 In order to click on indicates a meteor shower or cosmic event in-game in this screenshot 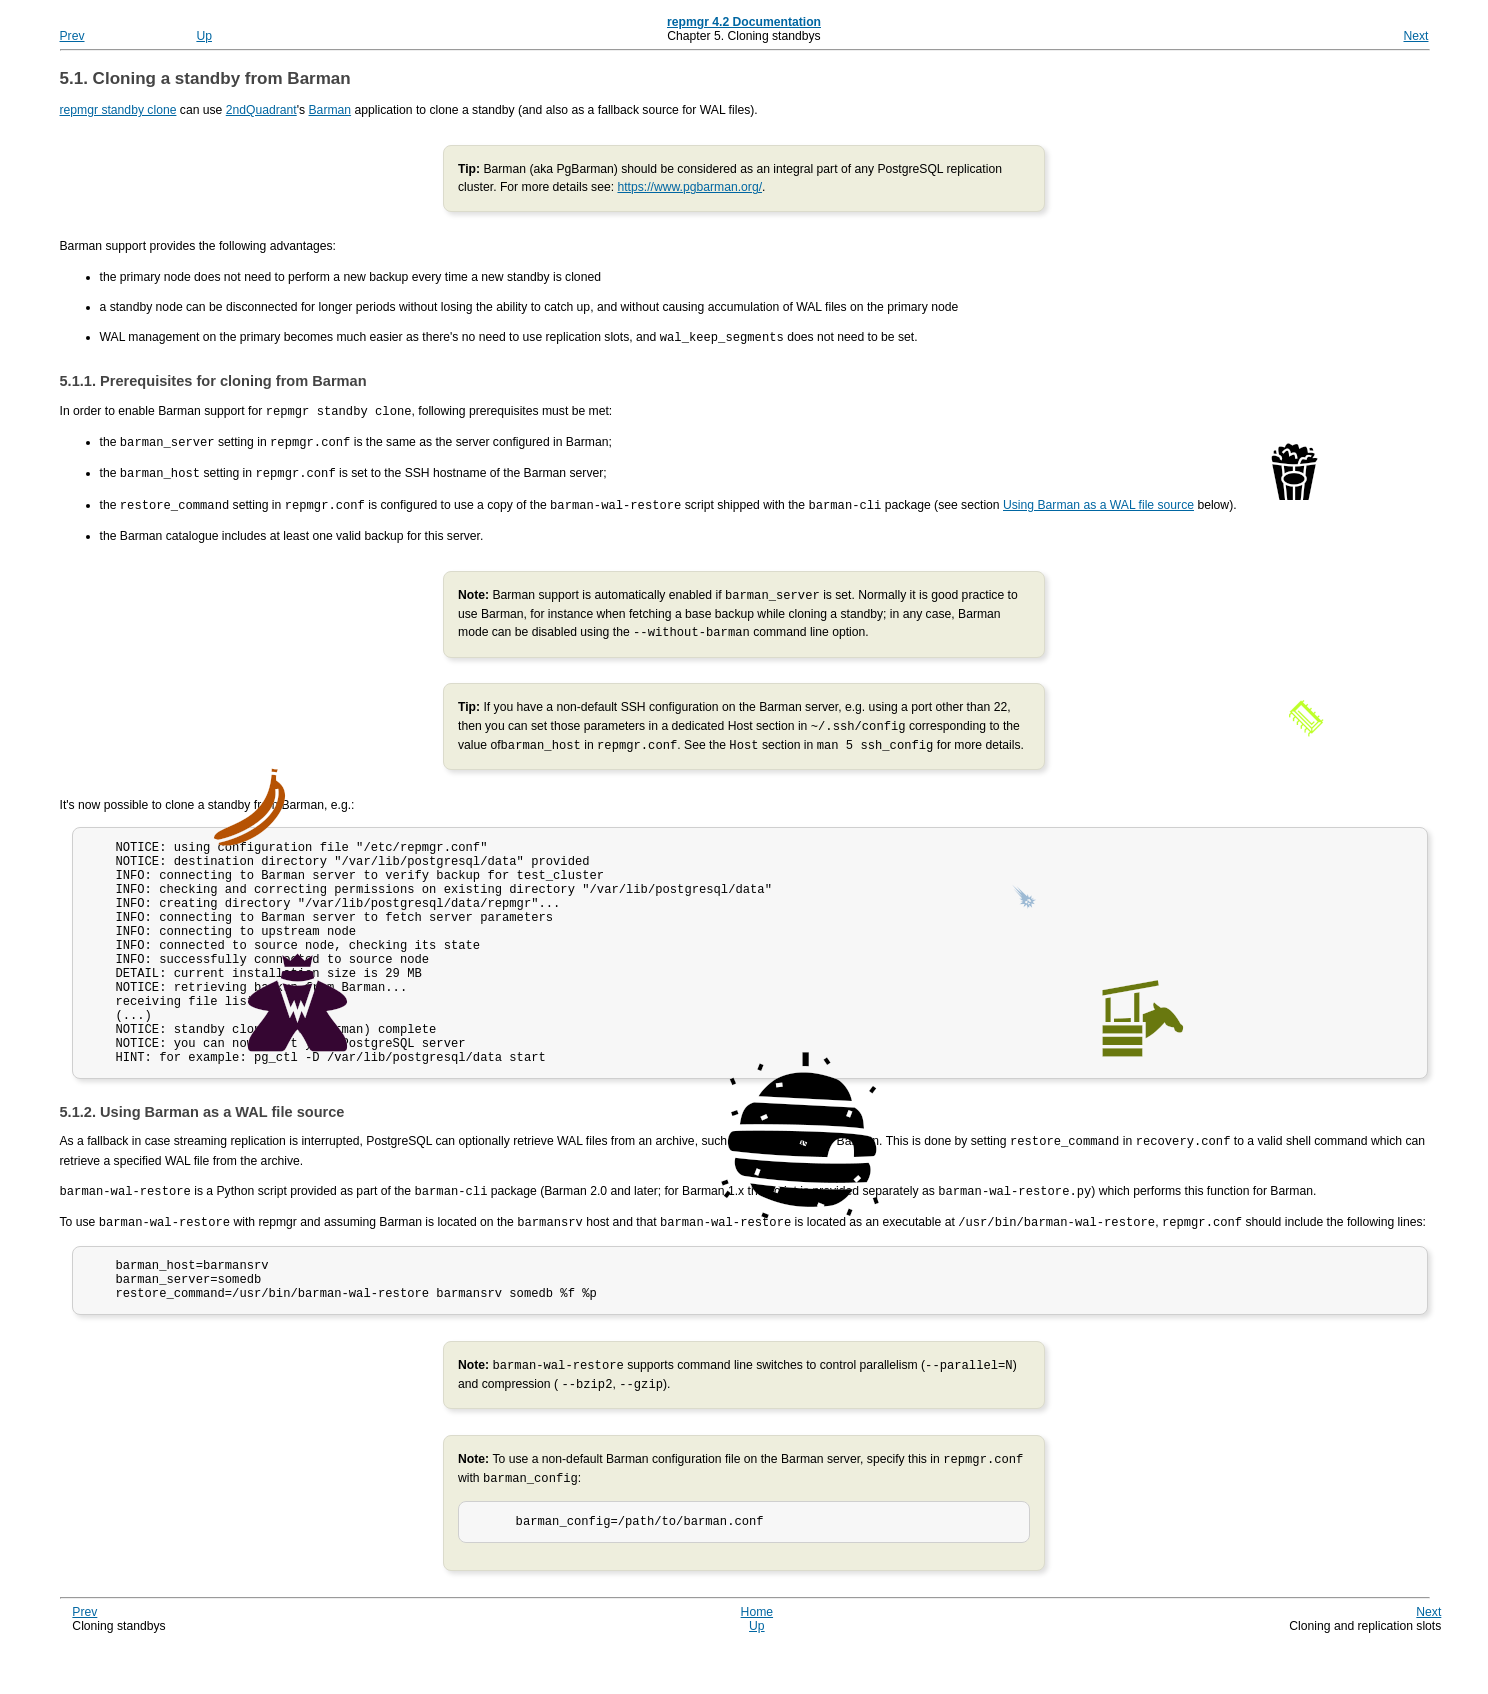, I will do `click(1024, 897)`.